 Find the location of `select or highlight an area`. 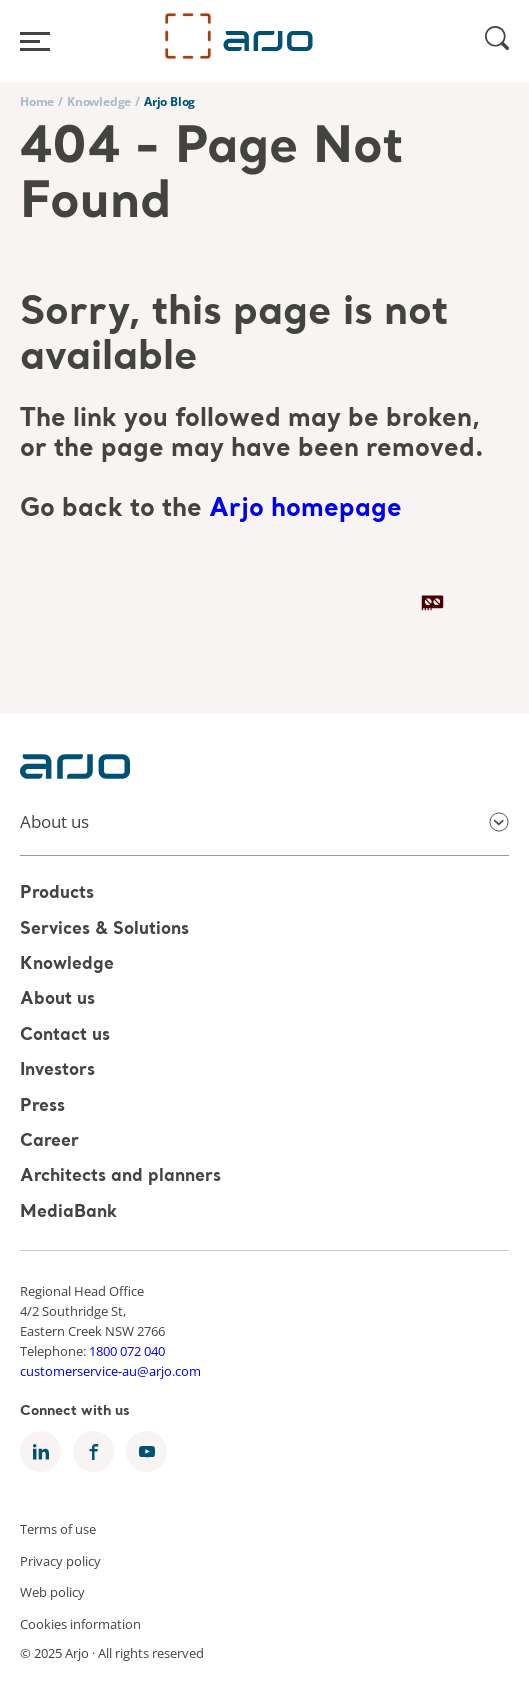

select or highlight an area is located at coordinates (188, 36).